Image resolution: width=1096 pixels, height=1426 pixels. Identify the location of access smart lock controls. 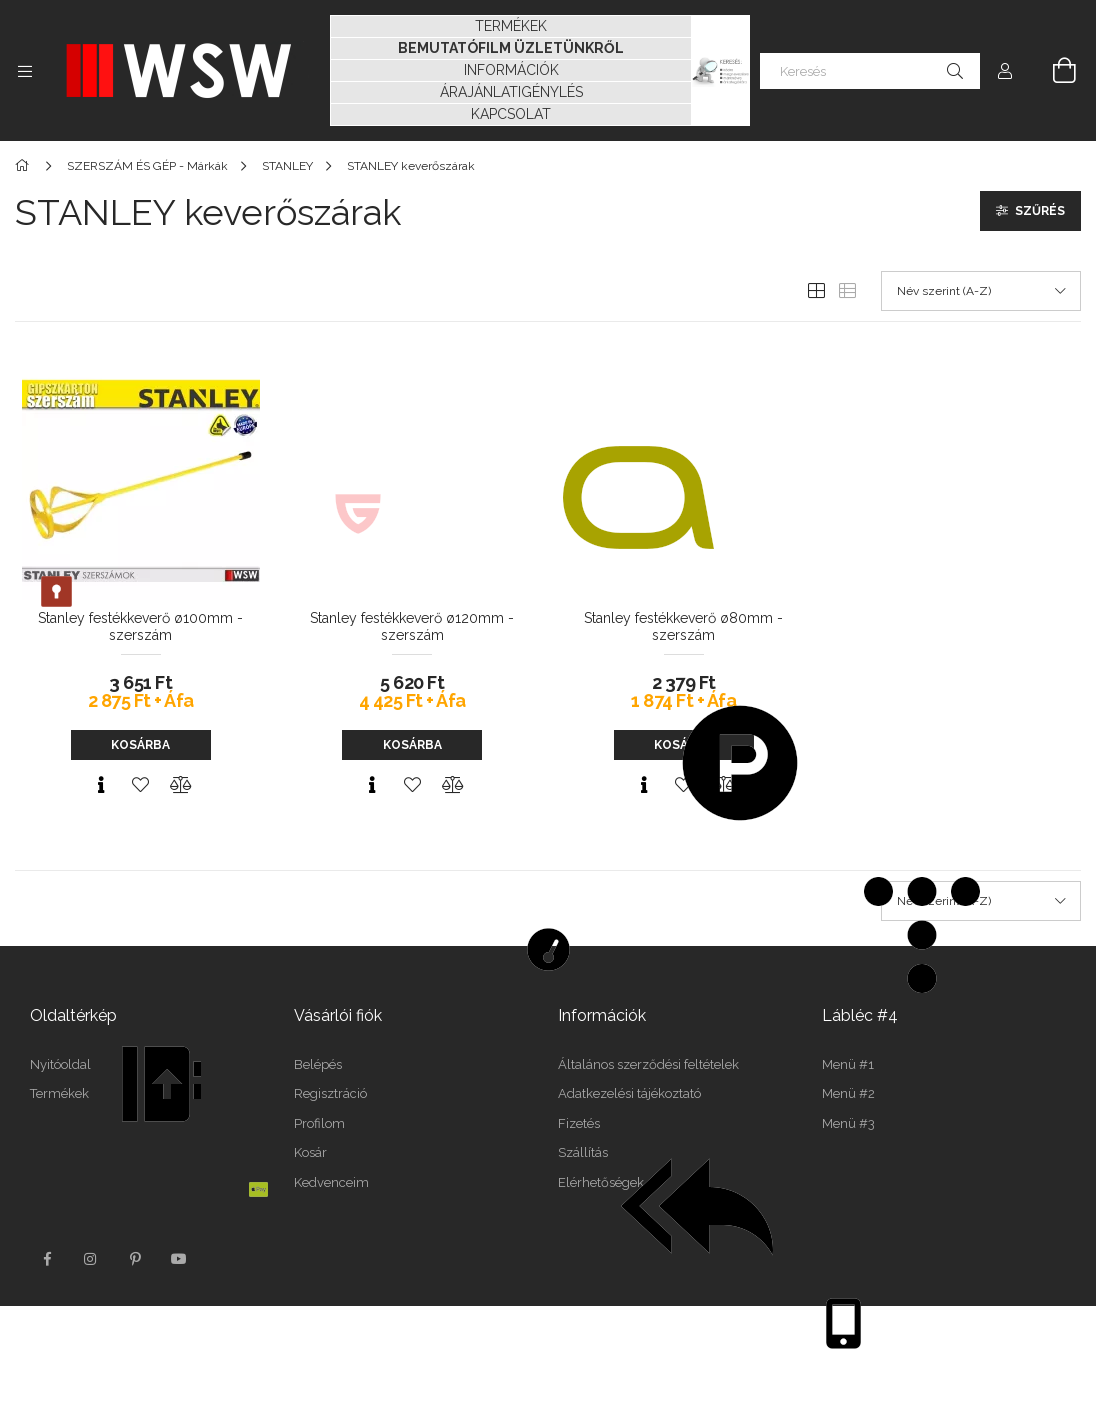
(56, 591).